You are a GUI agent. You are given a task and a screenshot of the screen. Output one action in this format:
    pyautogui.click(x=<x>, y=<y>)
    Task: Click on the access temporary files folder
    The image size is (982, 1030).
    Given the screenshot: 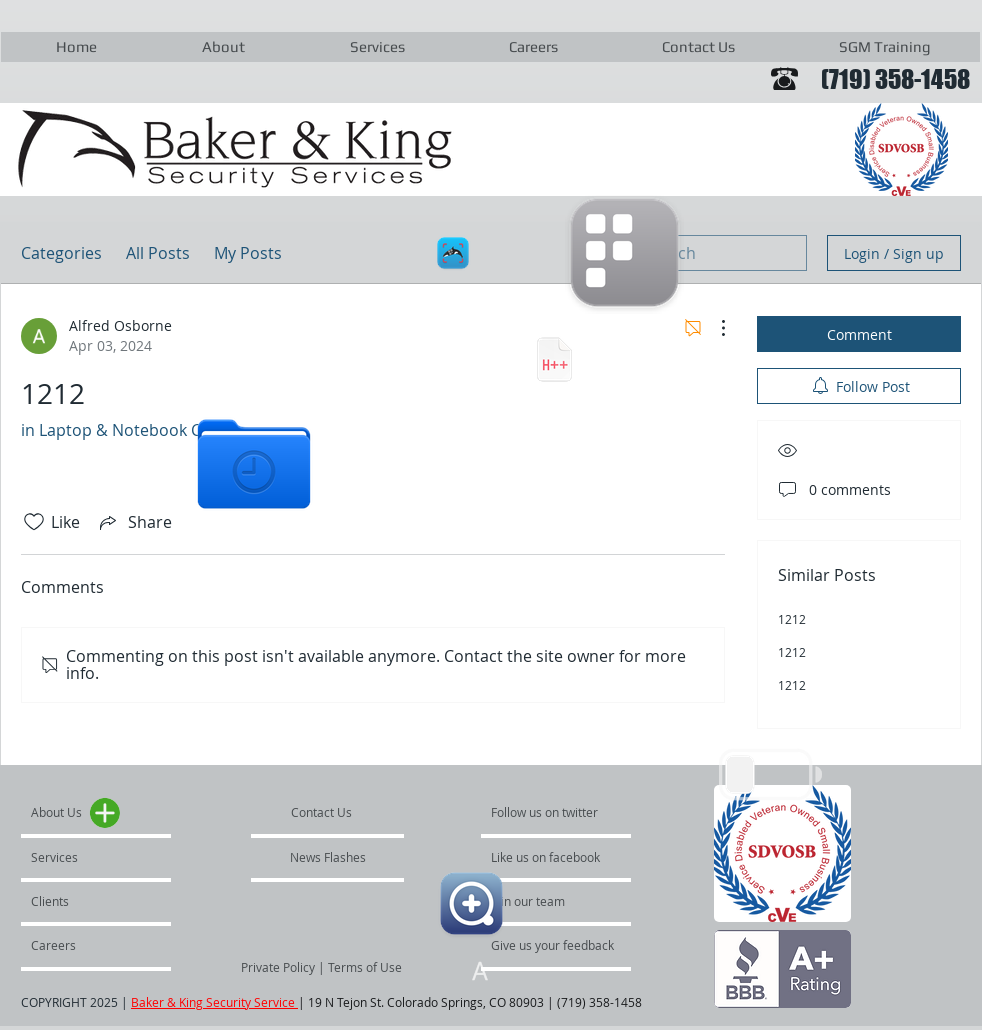 What is the action you would take?
    pyautogui.click(x=254, y=464)
    